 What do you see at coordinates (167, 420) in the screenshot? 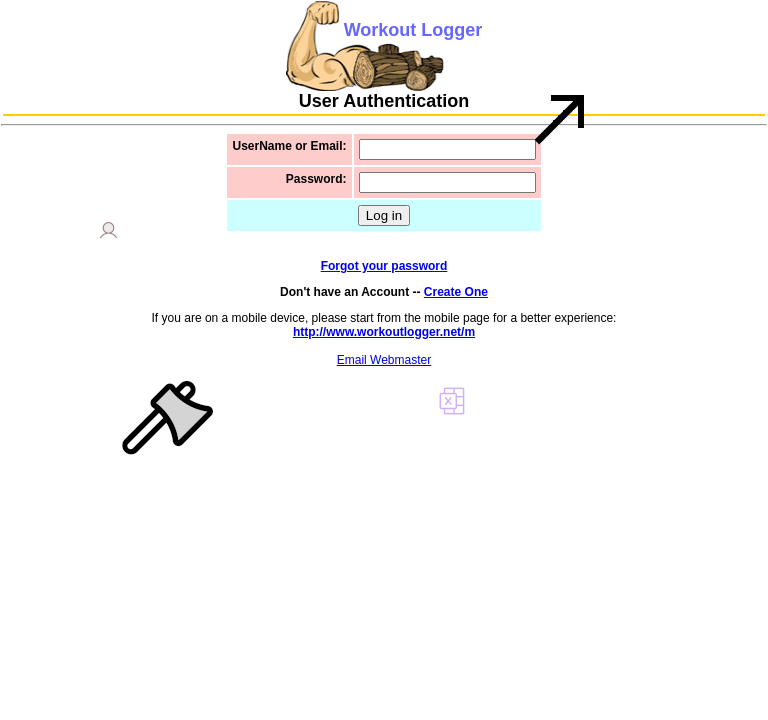
I see `access crafting or building tools` at bounding box center [167, 420].